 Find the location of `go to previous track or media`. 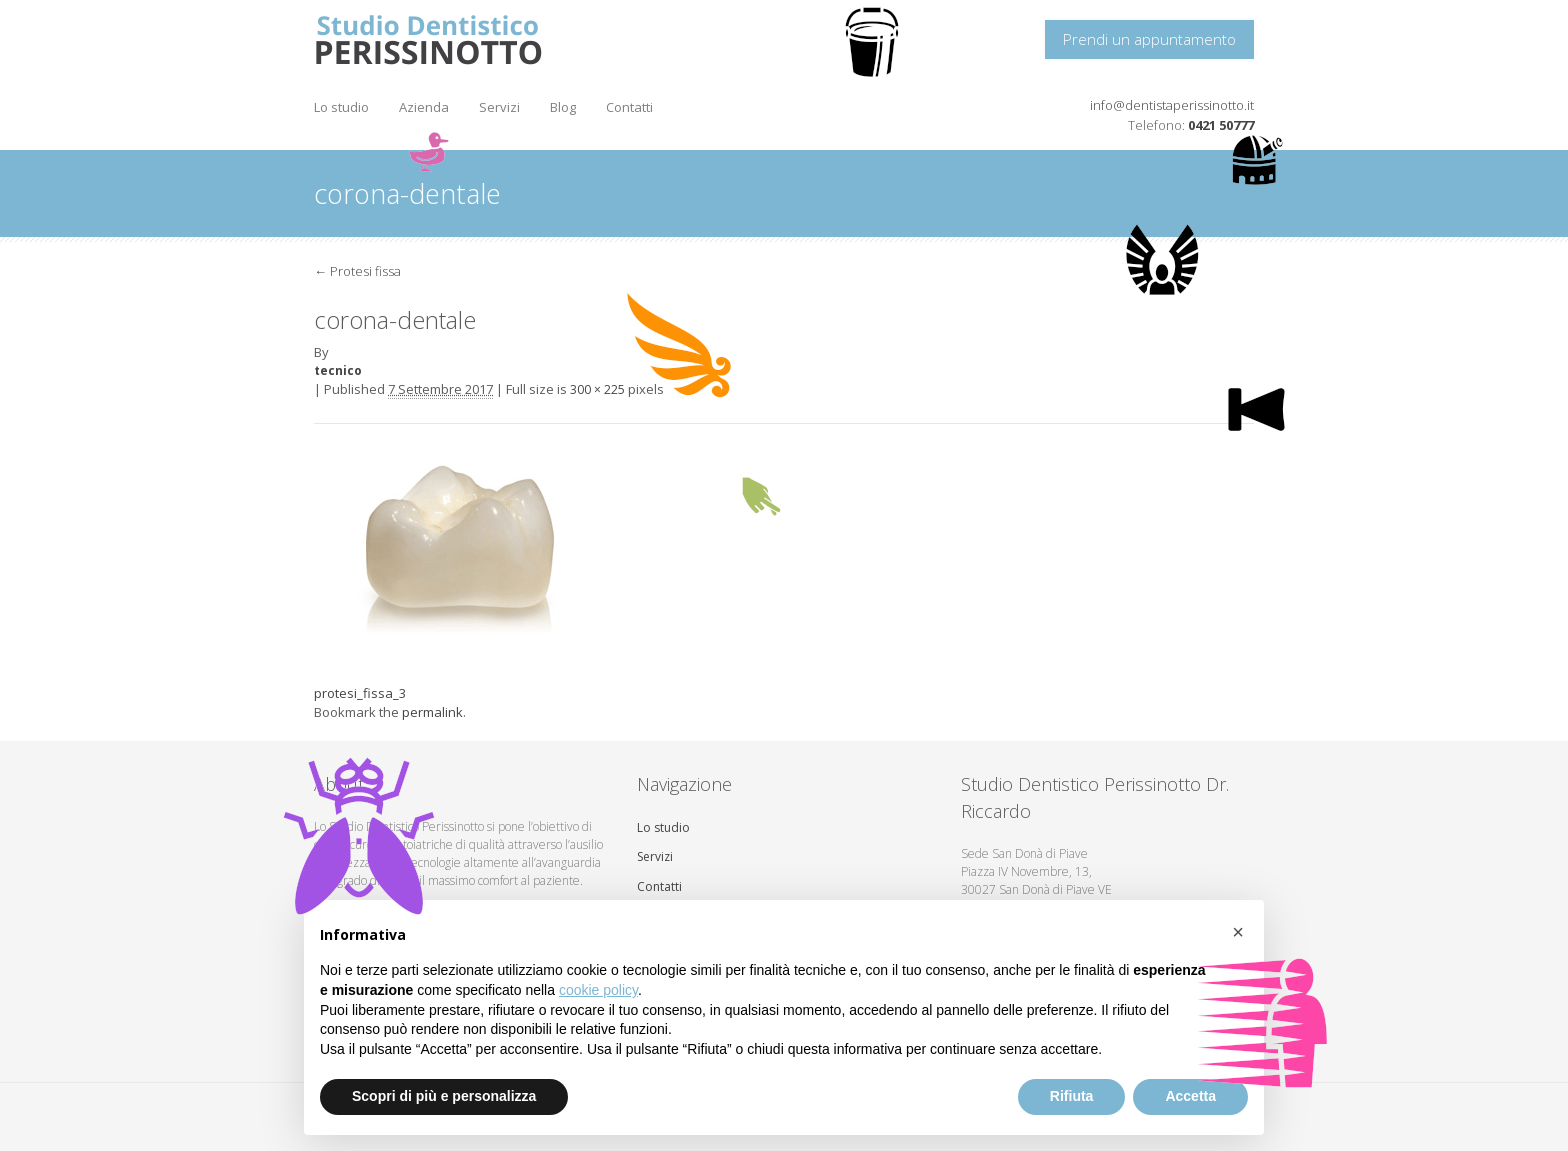

go to previous track or media is located at coordinates (1256, 409).